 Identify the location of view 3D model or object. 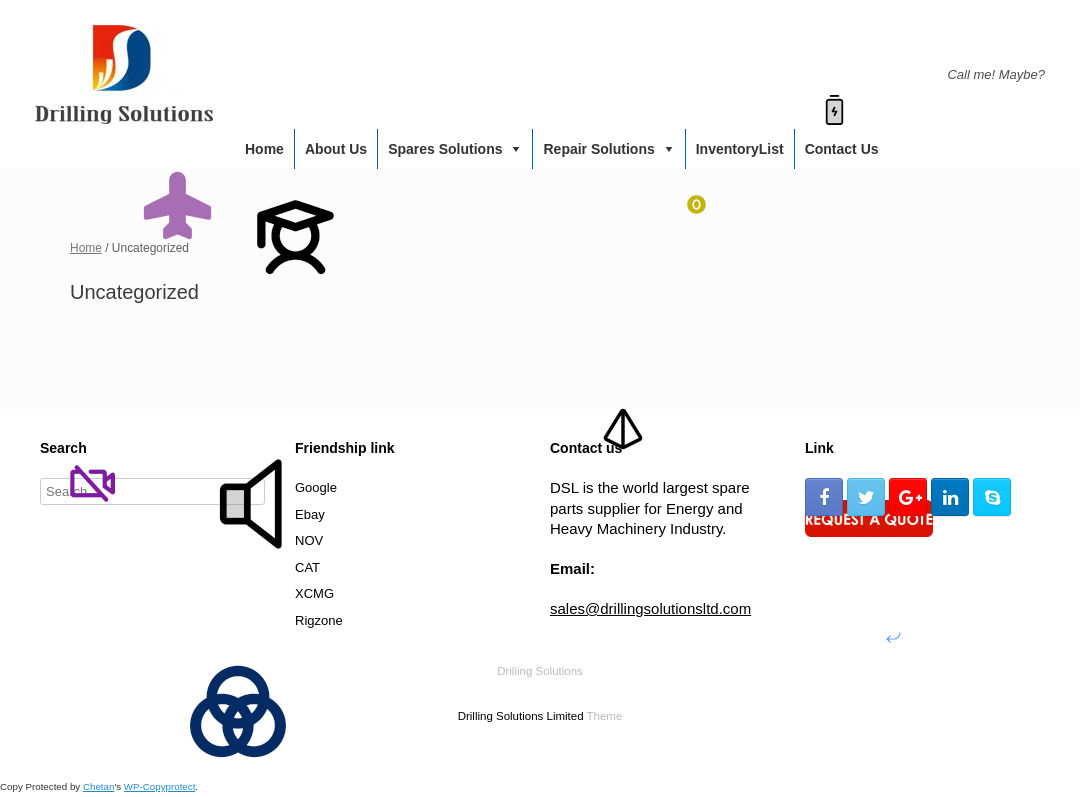
(623, 429).